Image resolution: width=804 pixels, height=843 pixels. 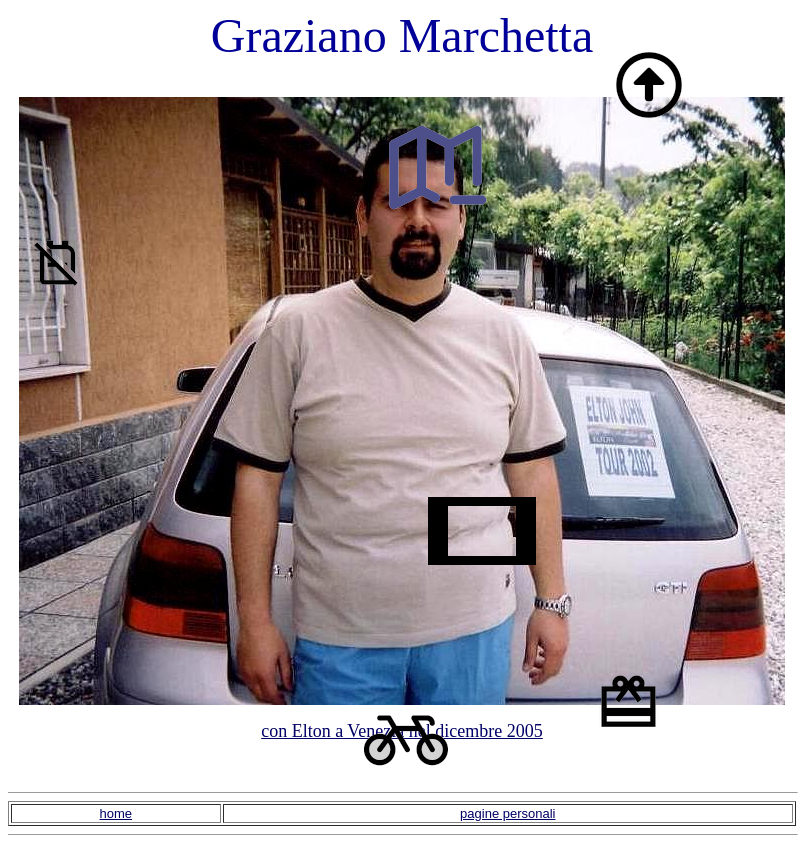 What do you see at coordinates (649, 85) in the screenshot?
I see `scroll to top of page` at bounding box center [649, 85].